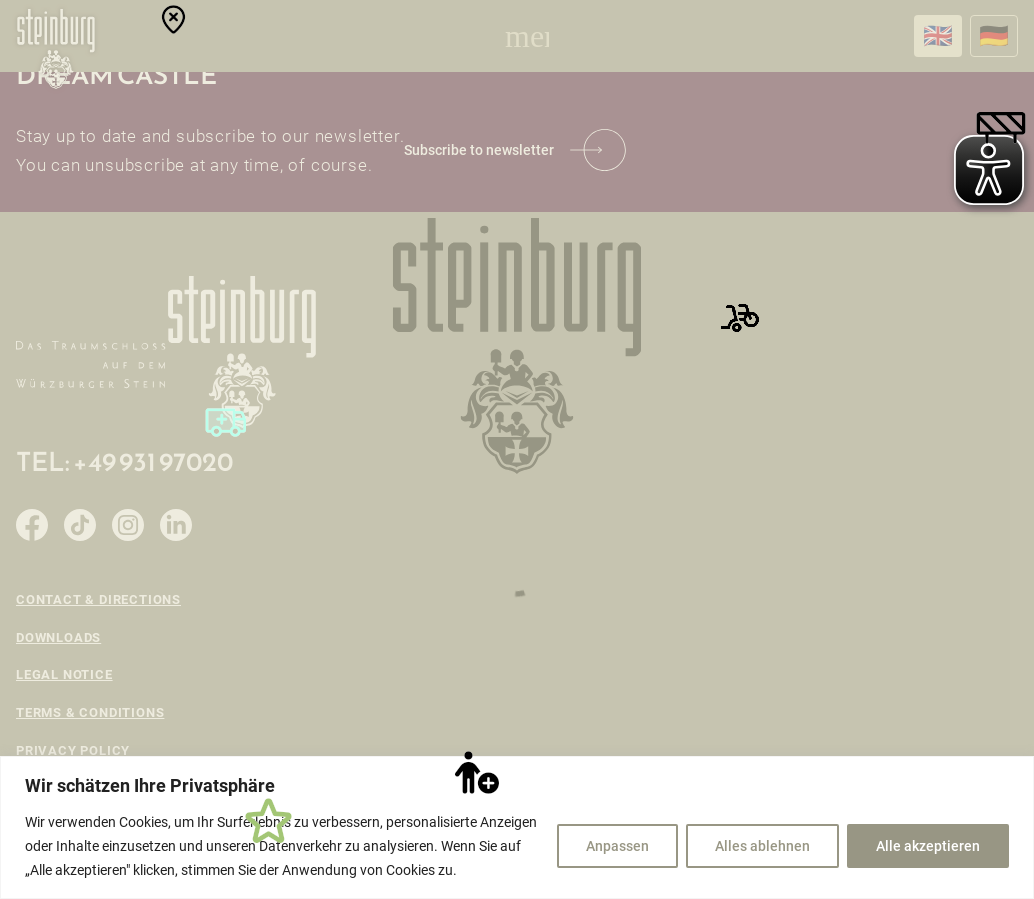 The width and height of the screenshot is (1034, 899). What do you see at coordinates (475, 772) in the screenshot?
I see `add a new user or contact` at bounding box center [475, 772].